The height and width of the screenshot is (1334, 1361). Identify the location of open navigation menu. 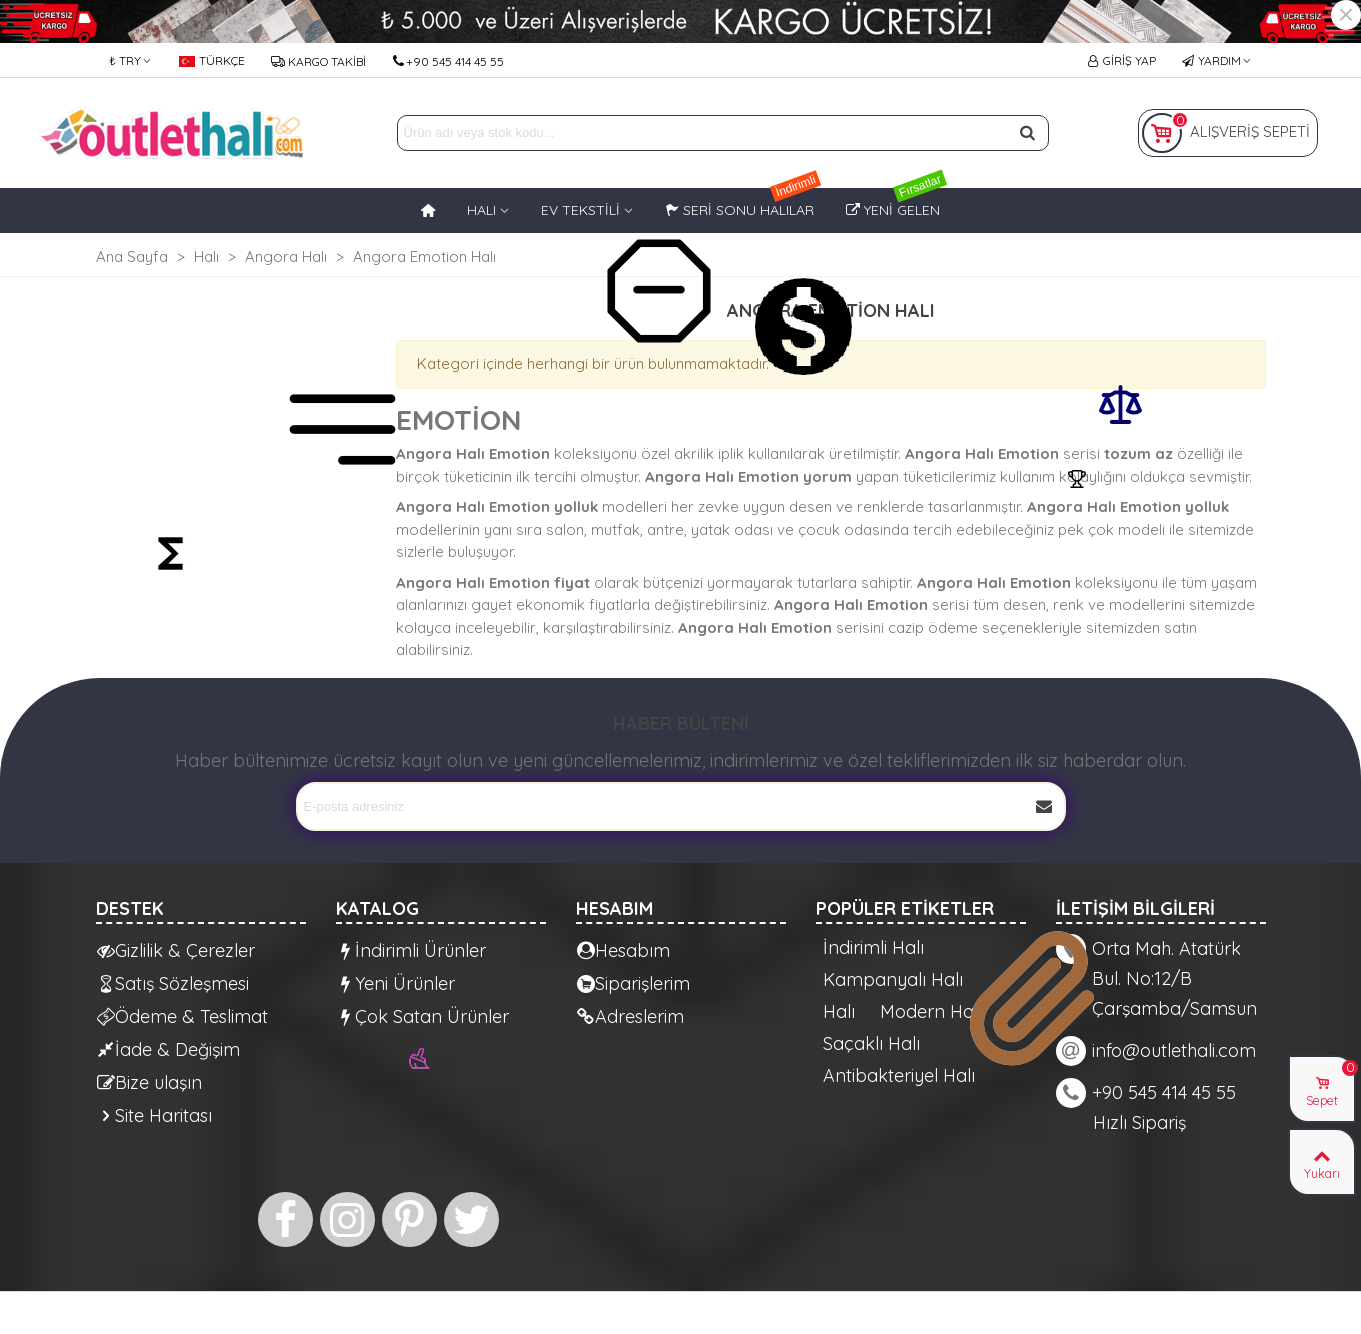
(342, 429).